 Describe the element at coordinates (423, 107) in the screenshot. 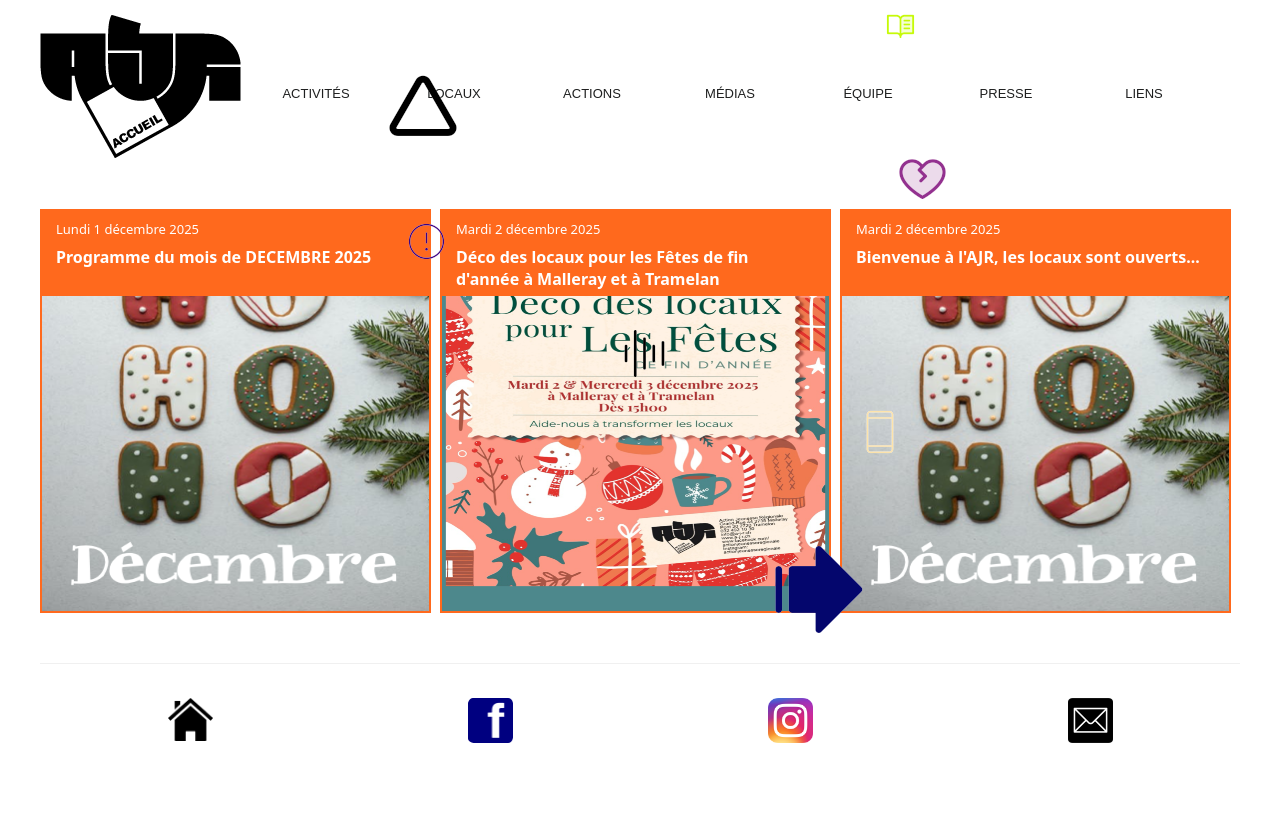

I see `indicates a warning or caution state` at that location.